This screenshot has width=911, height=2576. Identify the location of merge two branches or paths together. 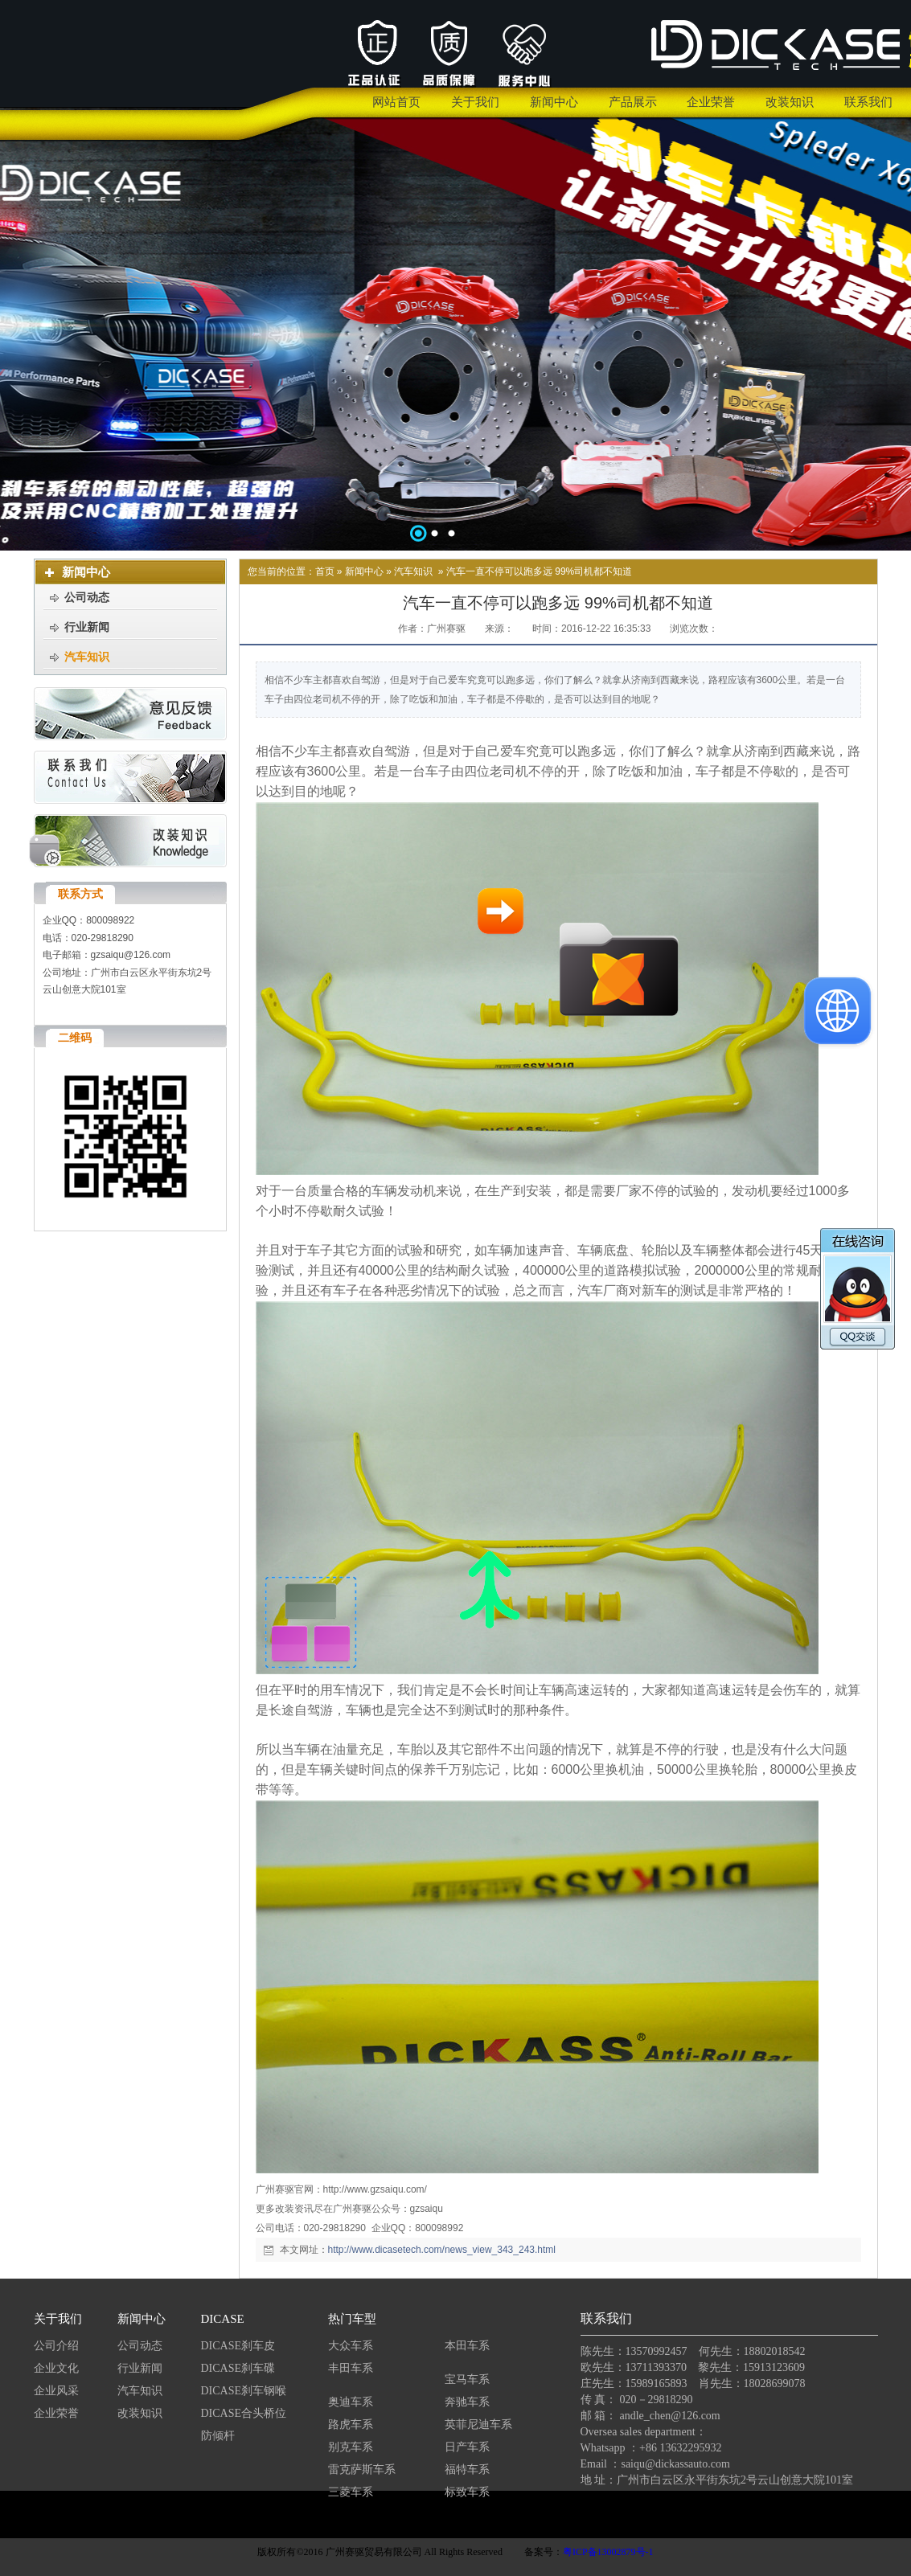
(490, 1590).